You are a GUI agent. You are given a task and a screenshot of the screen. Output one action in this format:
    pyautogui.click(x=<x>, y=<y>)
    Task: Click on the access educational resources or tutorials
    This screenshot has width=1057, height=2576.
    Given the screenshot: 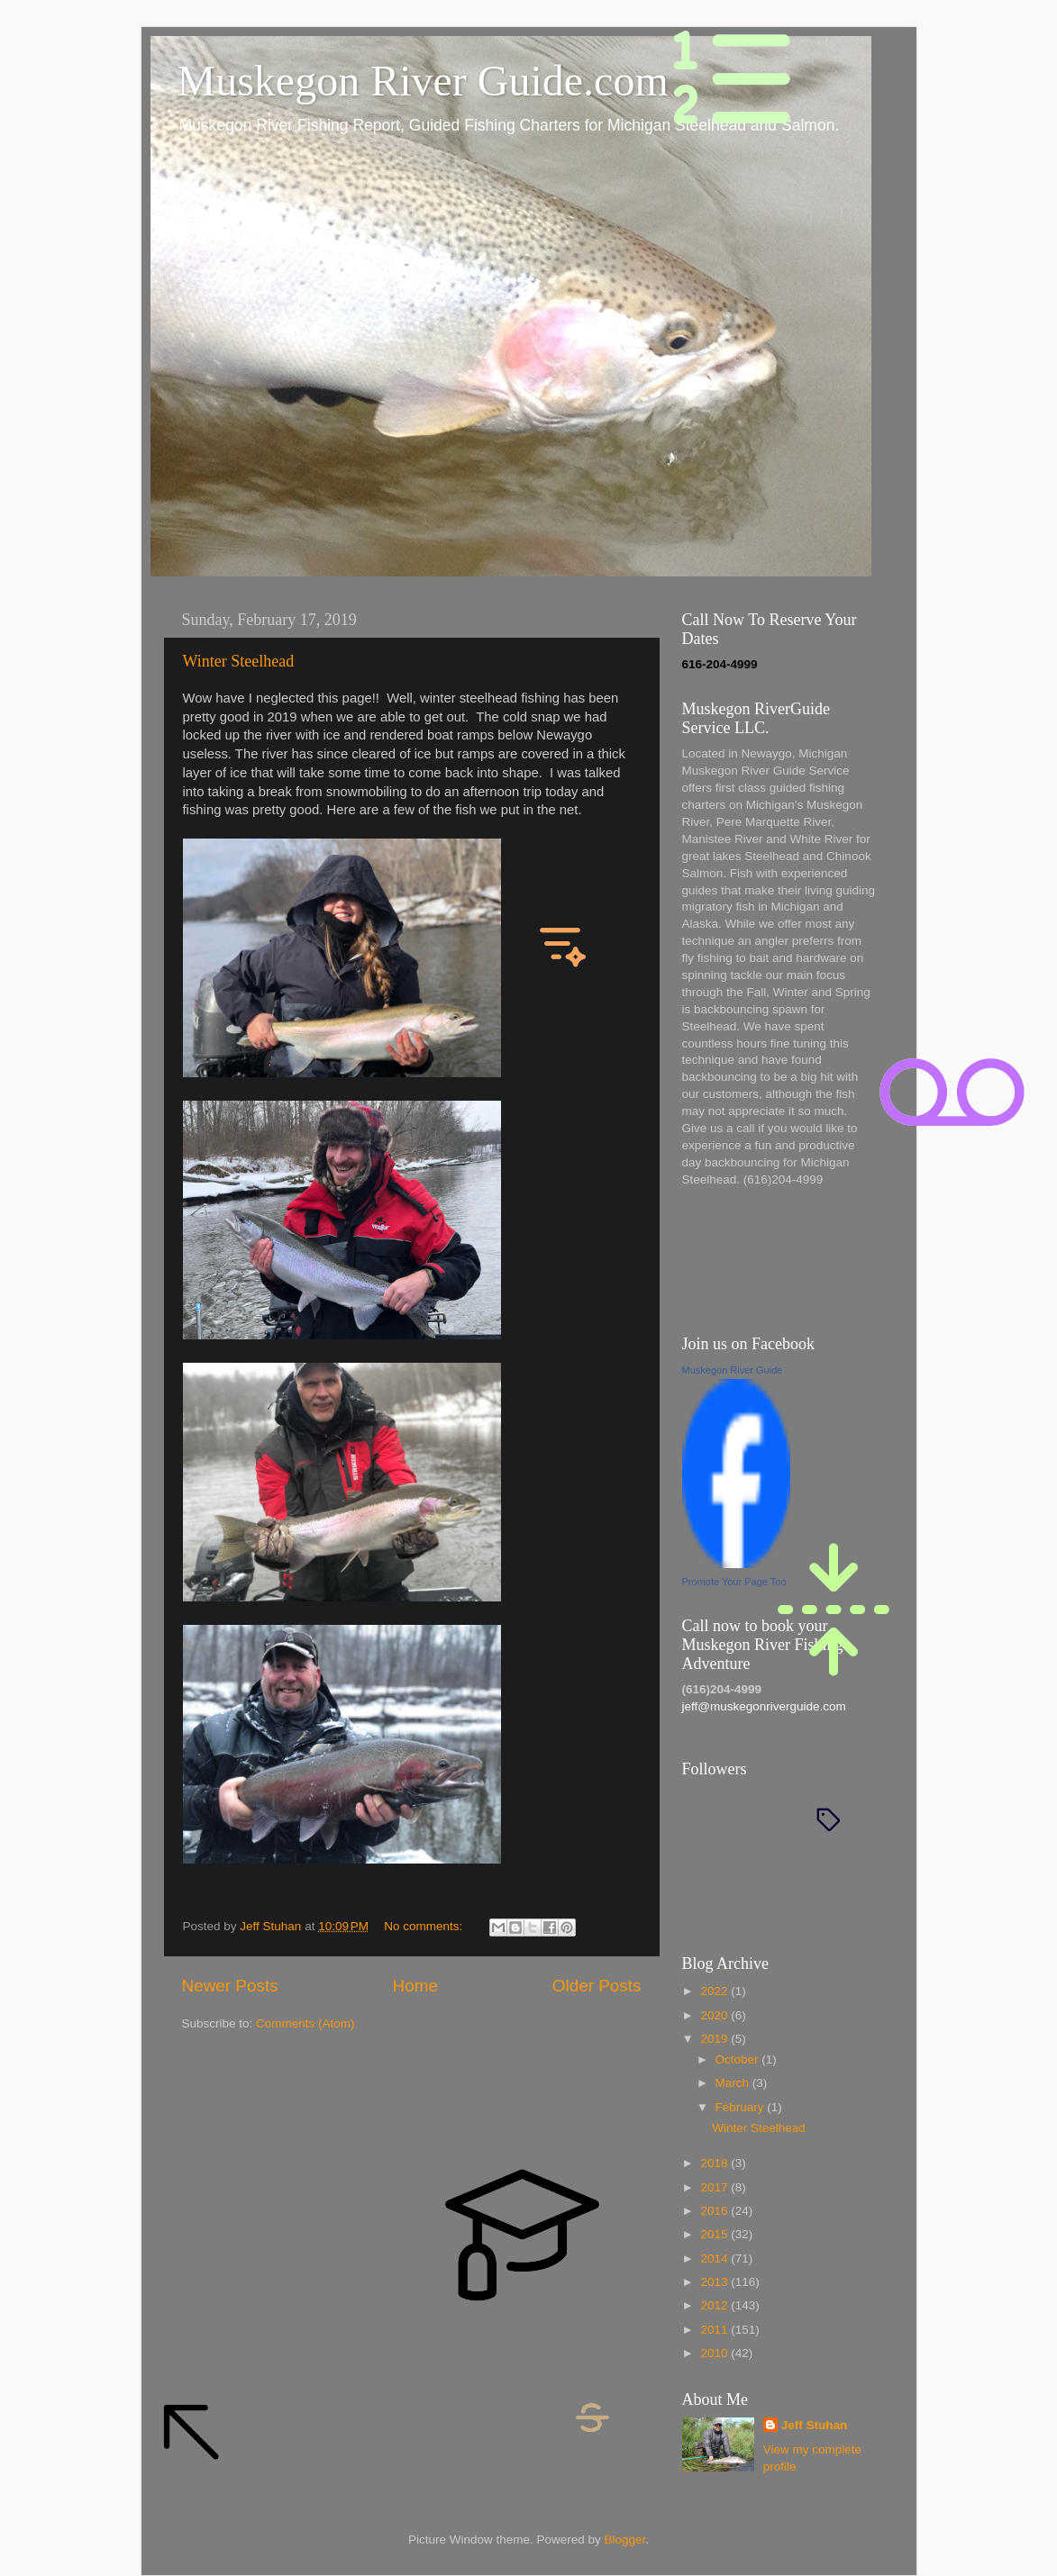 What is the action you would take?
    pyautogui.click(x=522, y=2233)
    